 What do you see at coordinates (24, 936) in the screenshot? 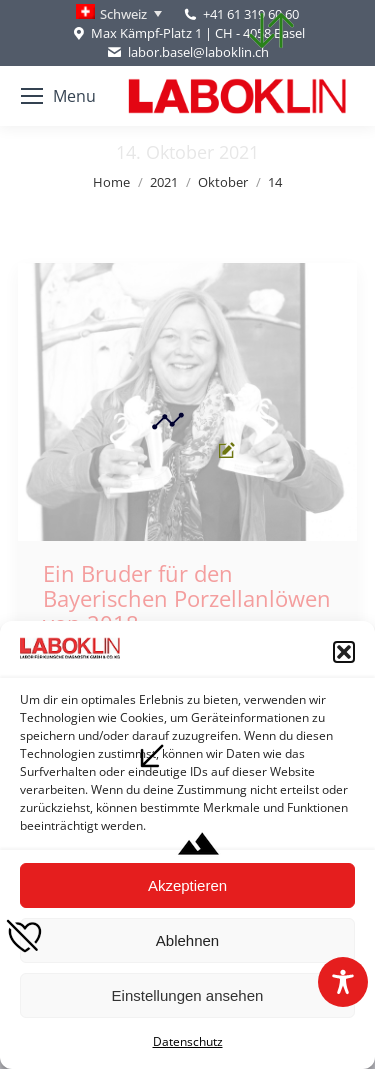
I see `remove from favorites` at bounding box center [24, 936].